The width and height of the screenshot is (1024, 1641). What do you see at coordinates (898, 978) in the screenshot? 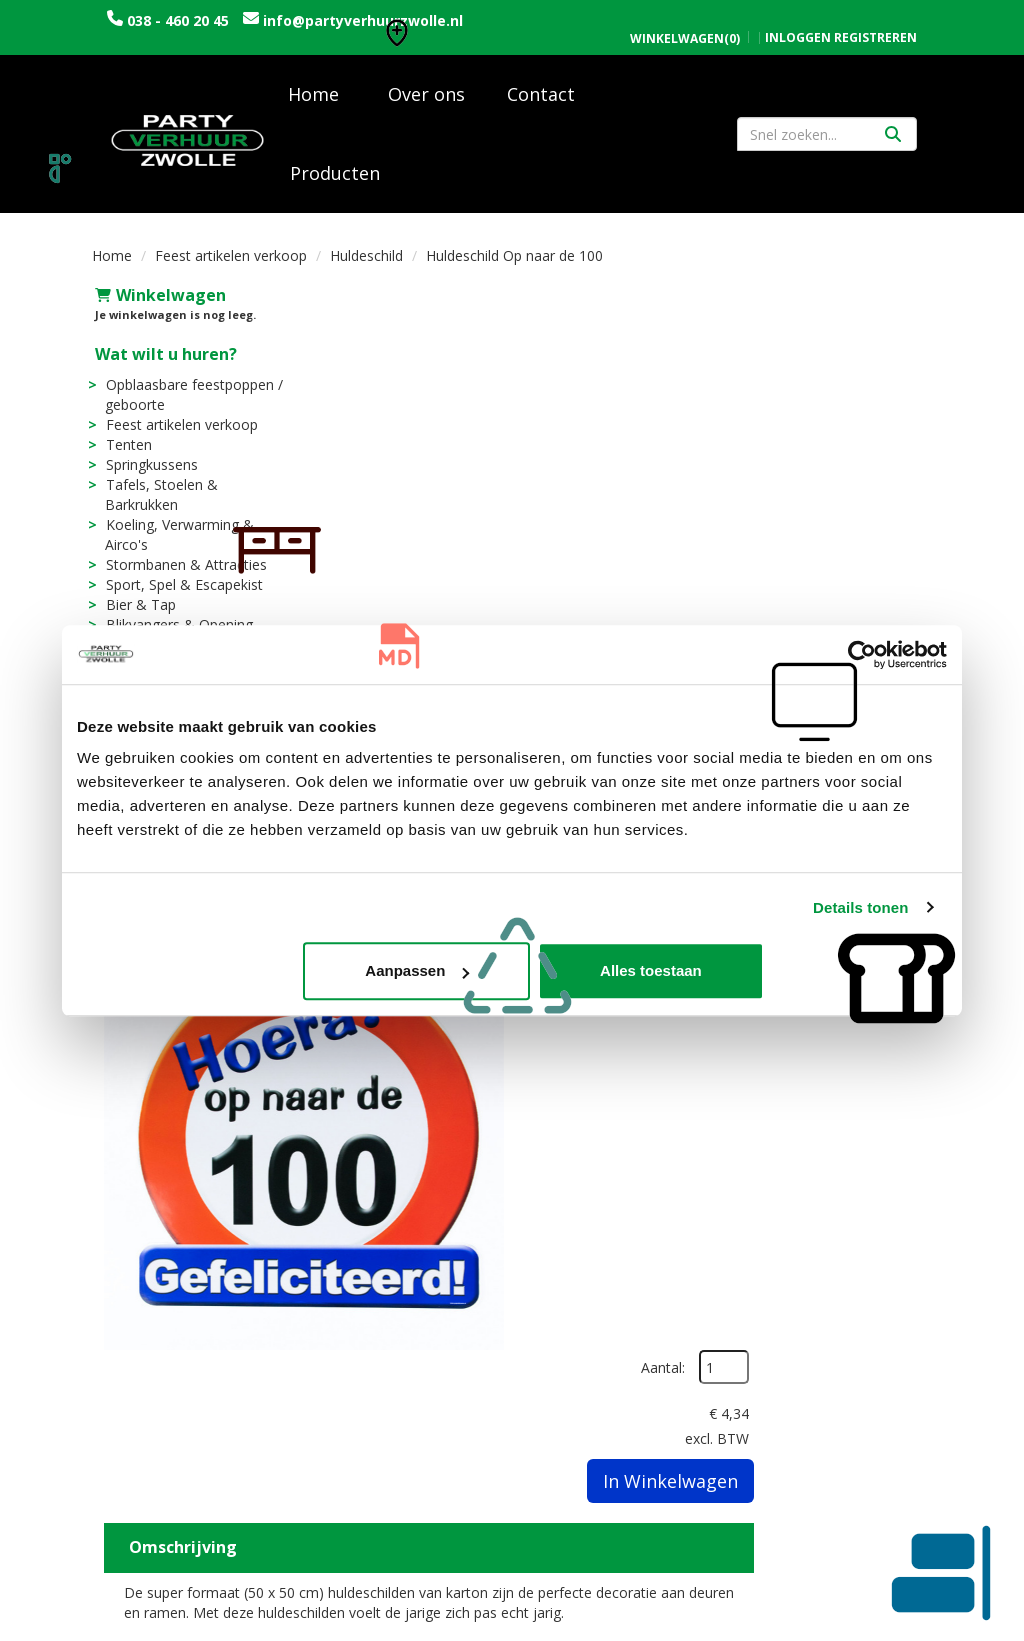
I see `access bakery or bread-related content` at bounding box center [898, 978].